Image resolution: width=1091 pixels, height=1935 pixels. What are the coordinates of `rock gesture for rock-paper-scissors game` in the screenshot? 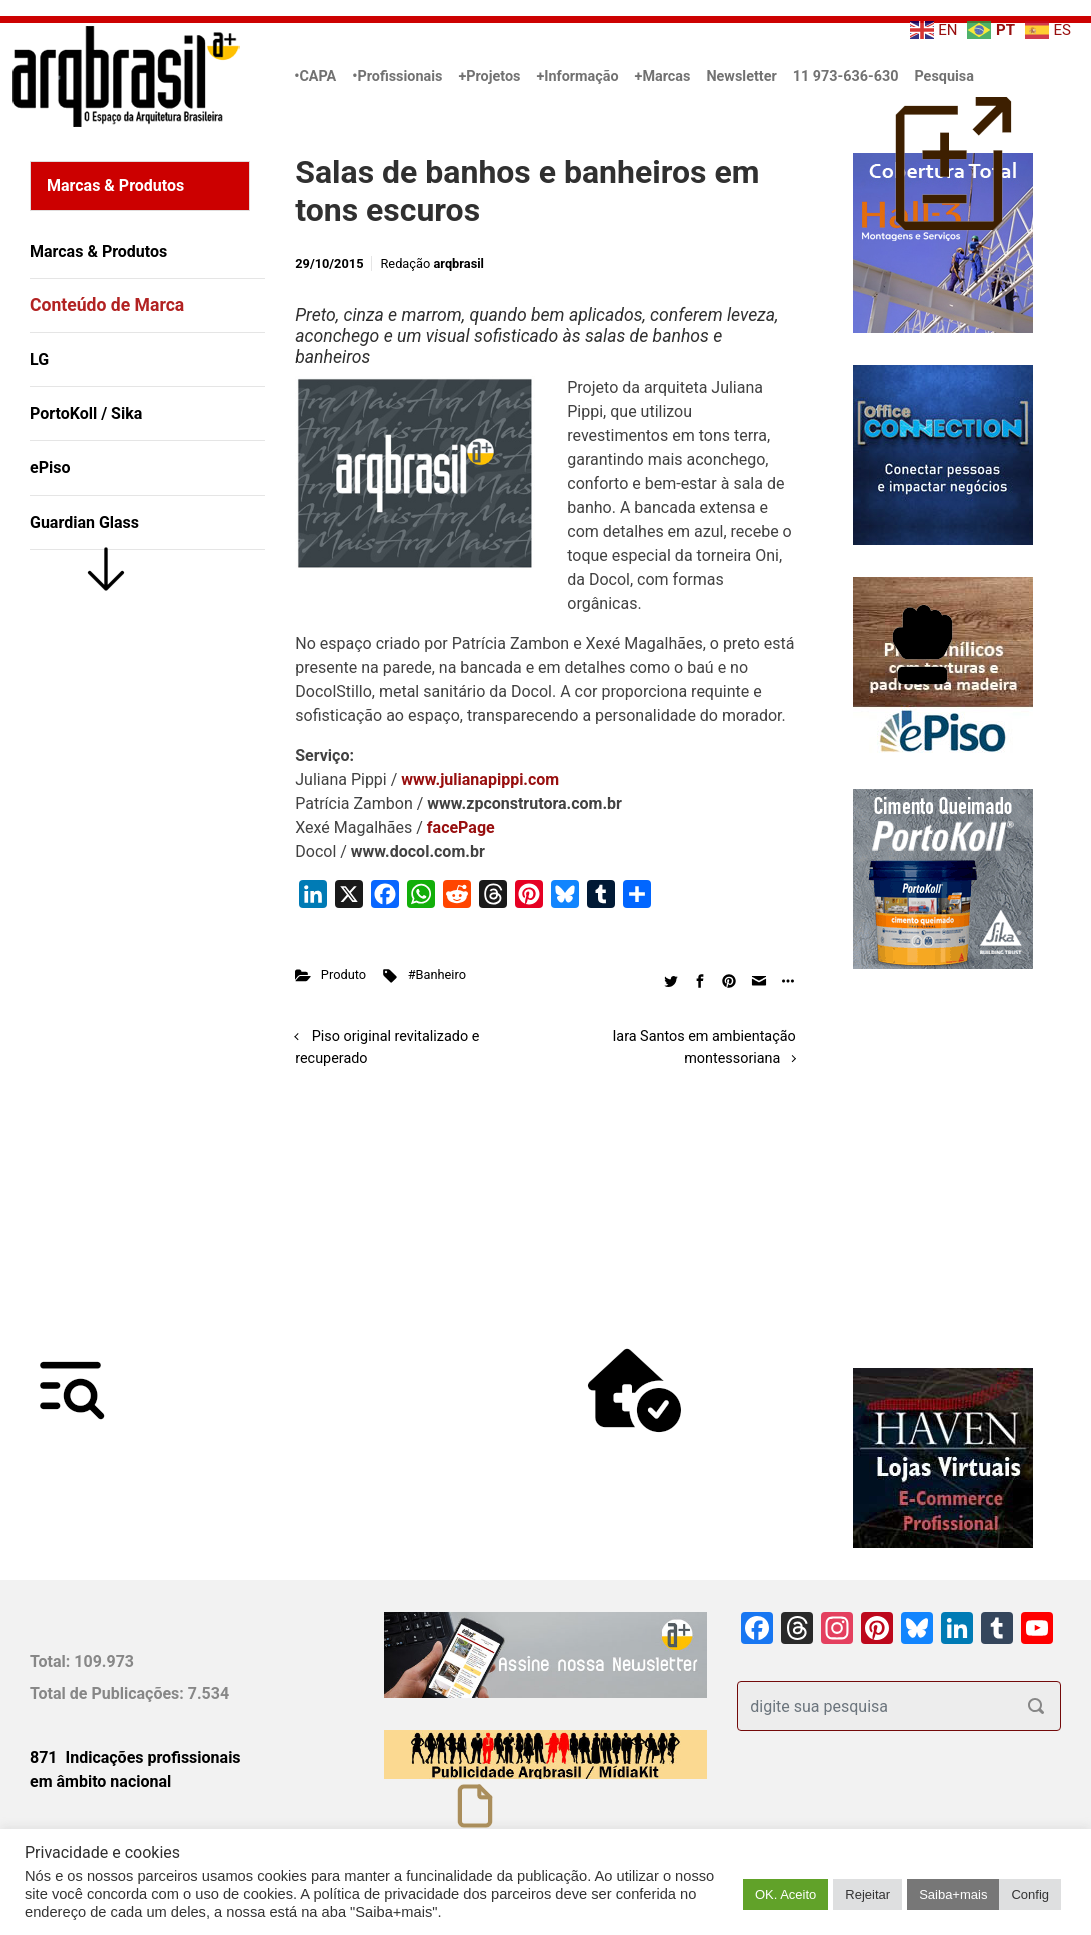 It's located at (922, 644).